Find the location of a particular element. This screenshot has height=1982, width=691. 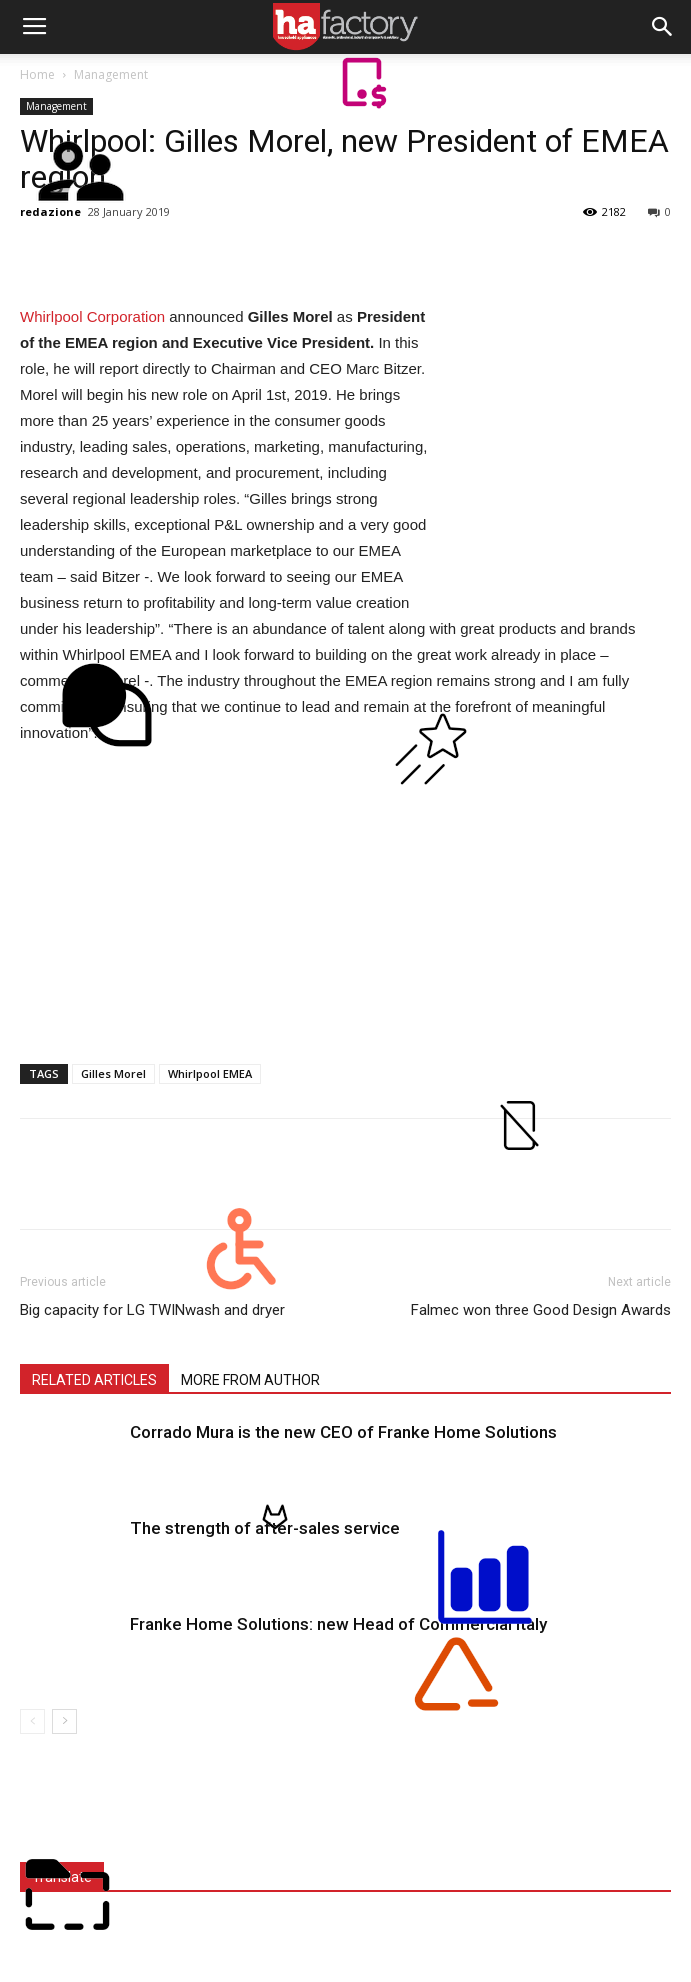

create a new folder is located at coordinates (67, 1894).